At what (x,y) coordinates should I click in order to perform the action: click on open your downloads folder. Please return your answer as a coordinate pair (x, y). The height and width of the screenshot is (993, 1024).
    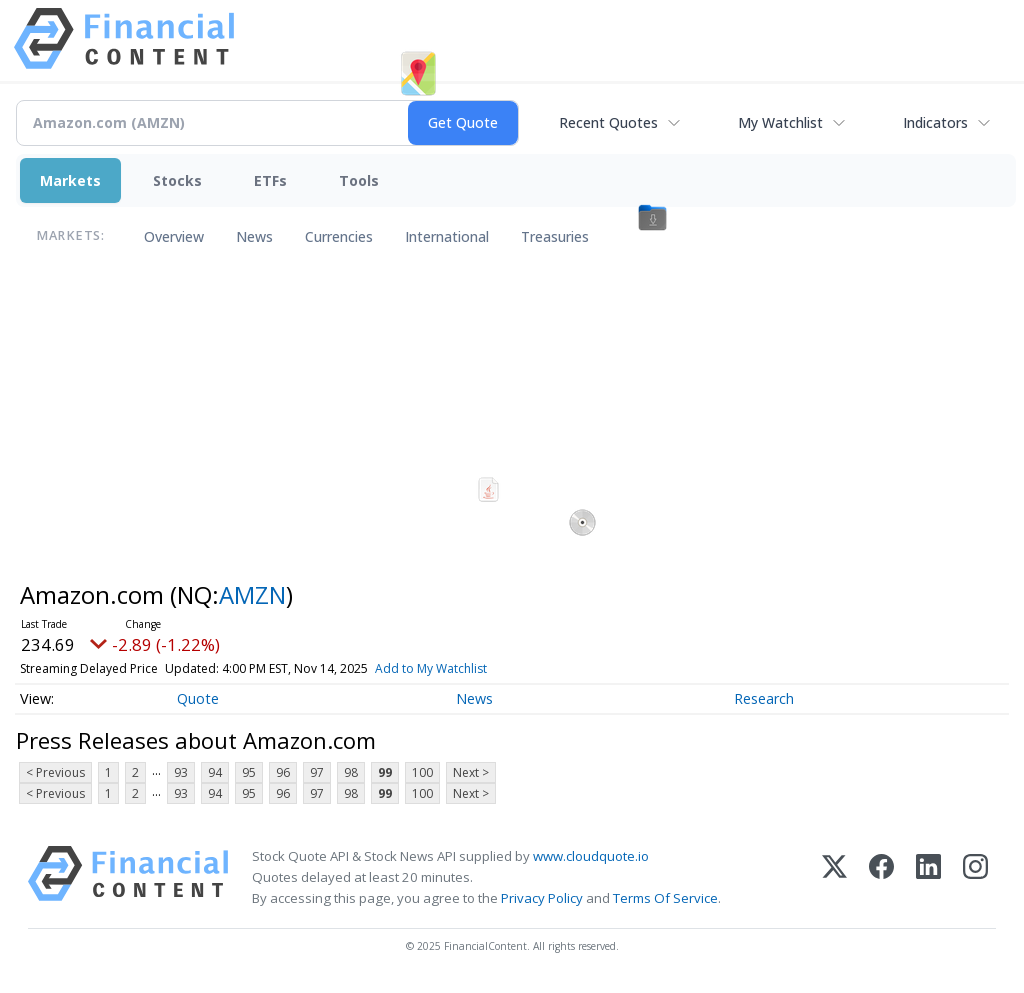
    Looking at the image, I should click on (652, 217).